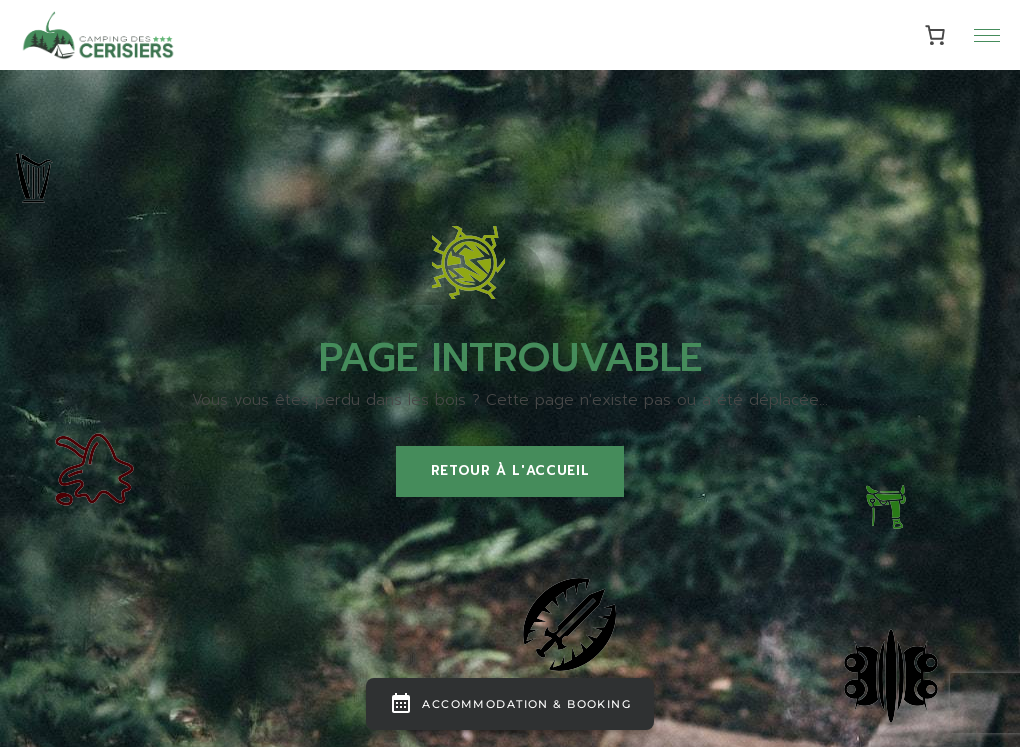  What do you see at coordinates (886, 507) in the screenshot?
I see `equip saddle to mount` at bounding box center [886, 507].